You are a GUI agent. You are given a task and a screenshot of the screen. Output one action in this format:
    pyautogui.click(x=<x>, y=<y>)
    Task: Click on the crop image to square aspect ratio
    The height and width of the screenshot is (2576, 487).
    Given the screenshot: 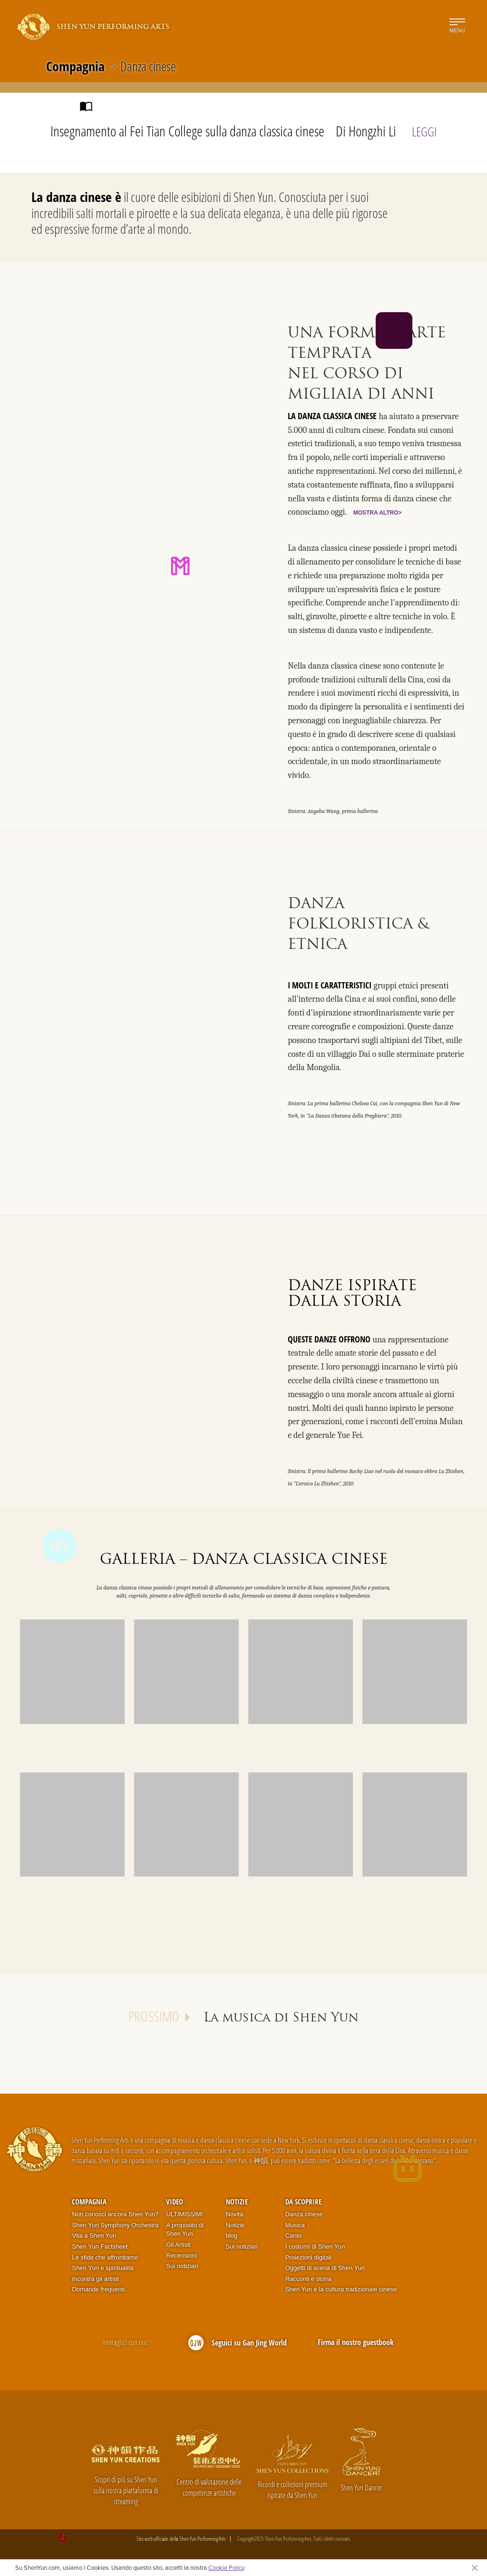 What is the action you would take?
    pyautogui.click(x=394, y=330)
    